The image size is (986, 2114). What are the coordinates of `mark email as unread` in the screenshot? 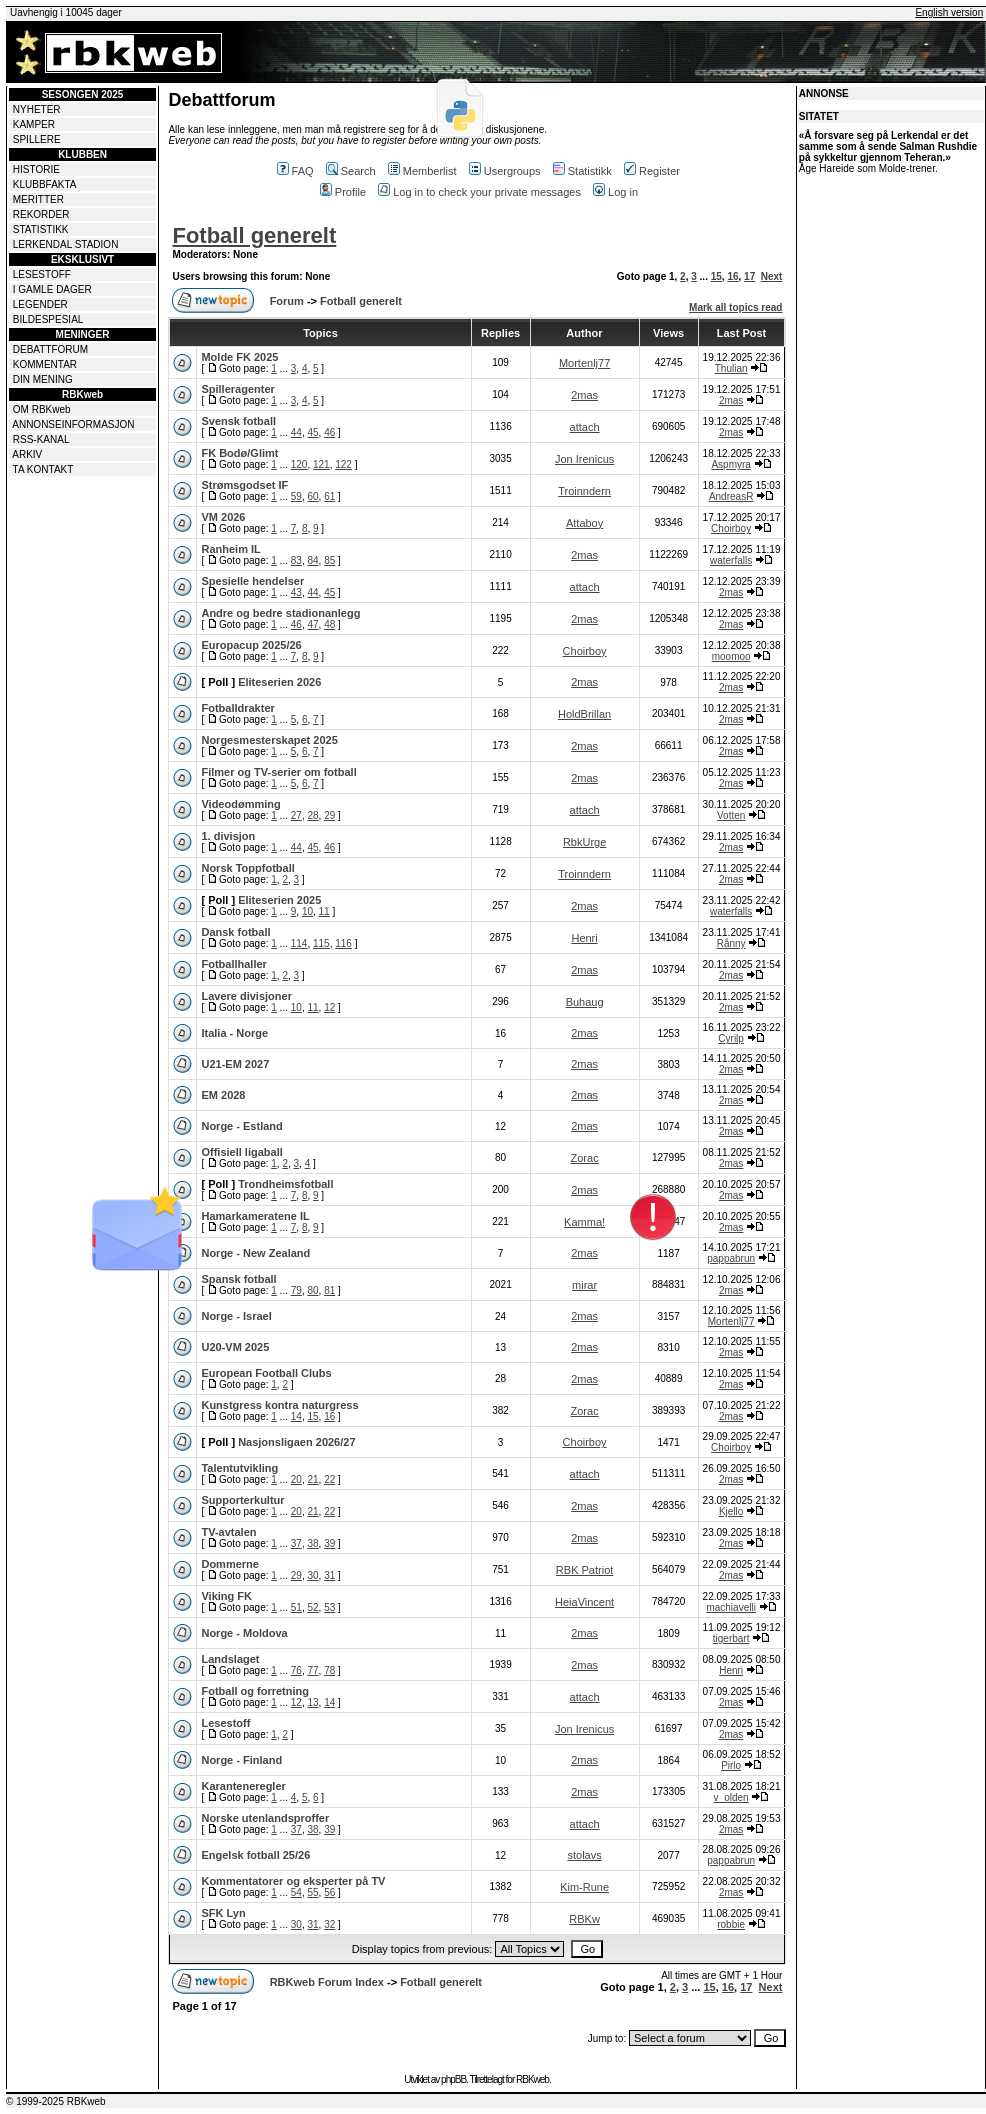 It's located at (137, 1235).